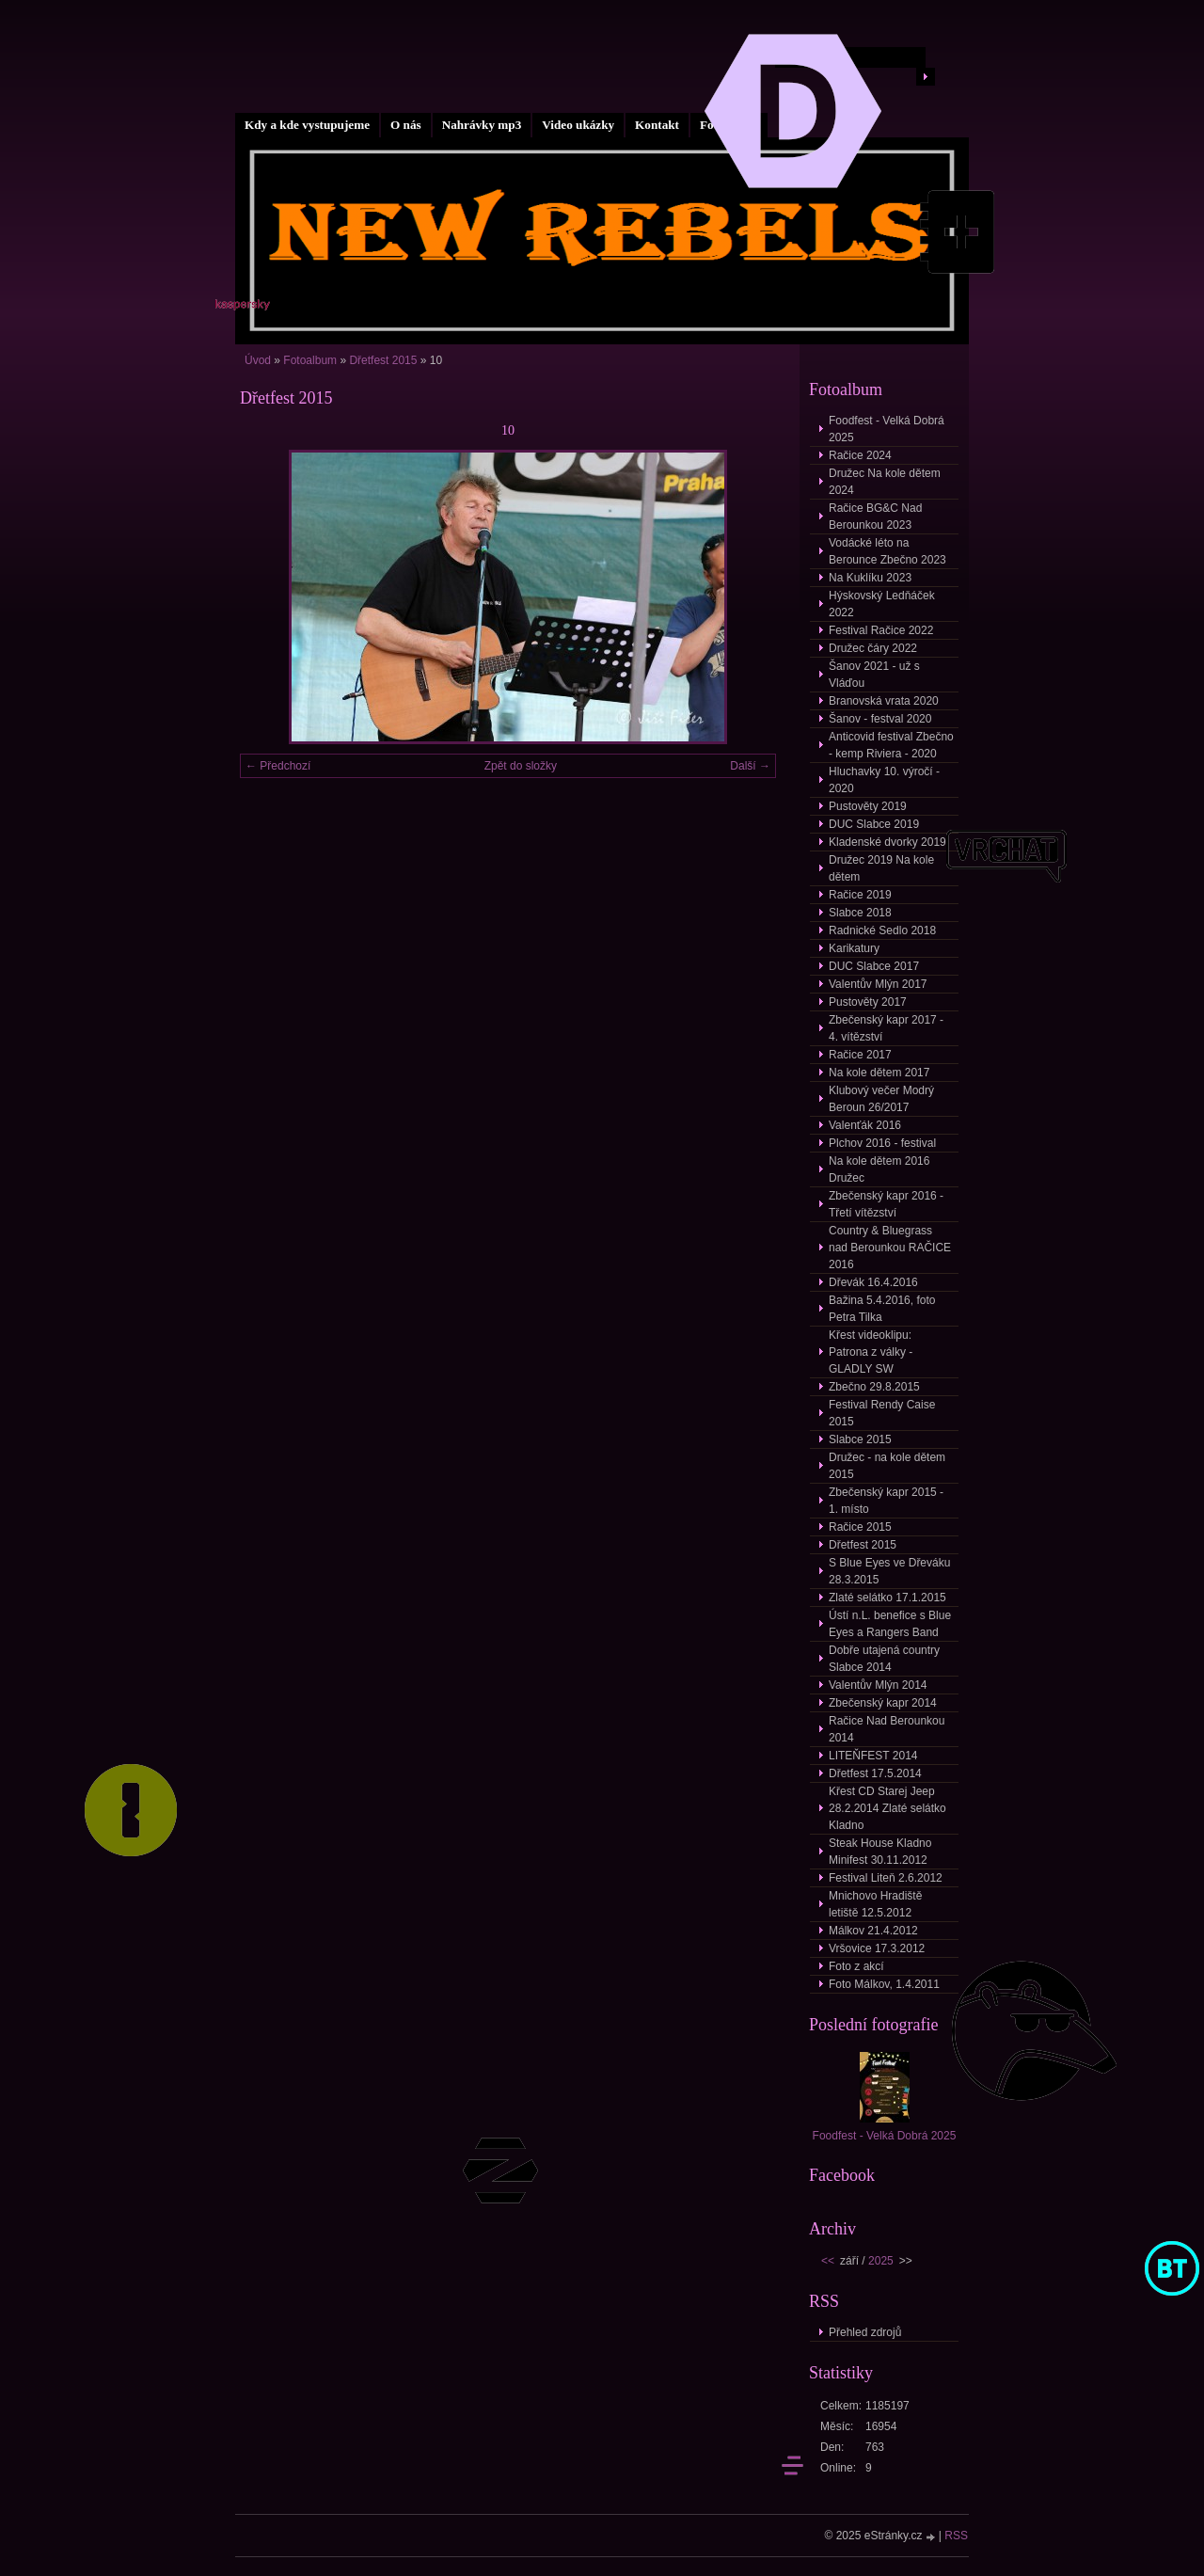 The width and height of the screenshot is (1204, 2576). Describe the element at coordinates (793, 111) in the screenshot. I see `link to devpost profile or portfolio` at that location.